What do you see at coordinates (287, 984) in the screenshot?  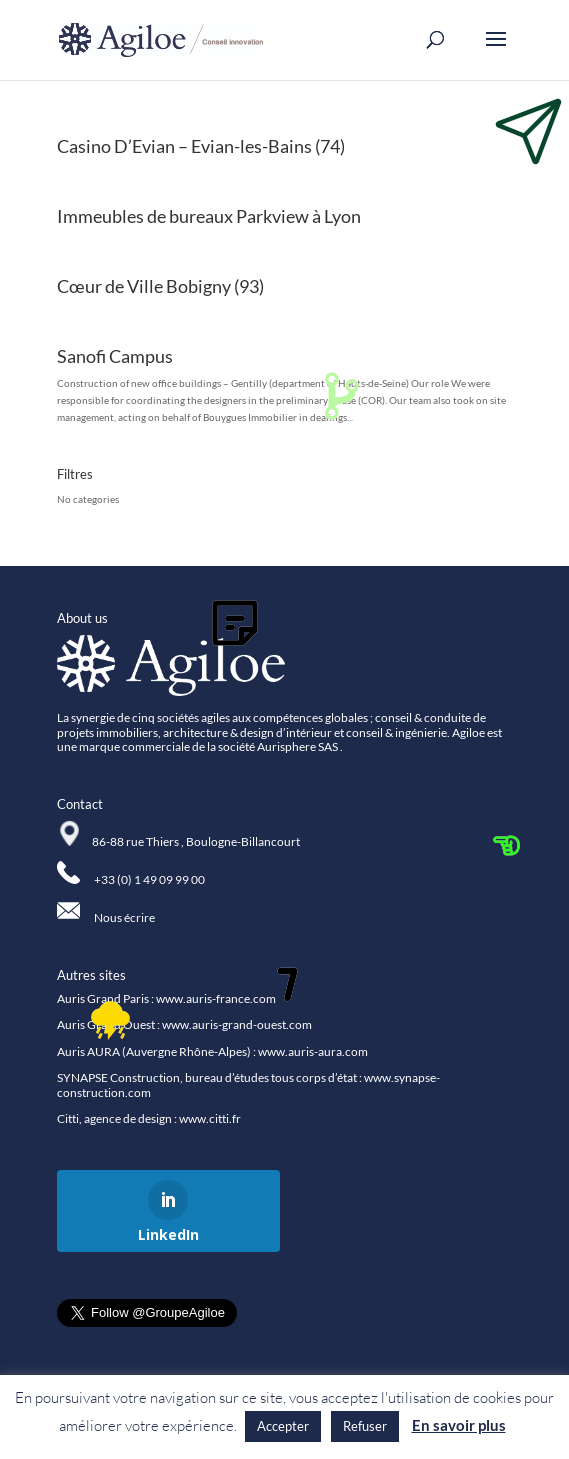 I see `indicates item number 7 in a list or sequence` at bounding box center [287, 984].